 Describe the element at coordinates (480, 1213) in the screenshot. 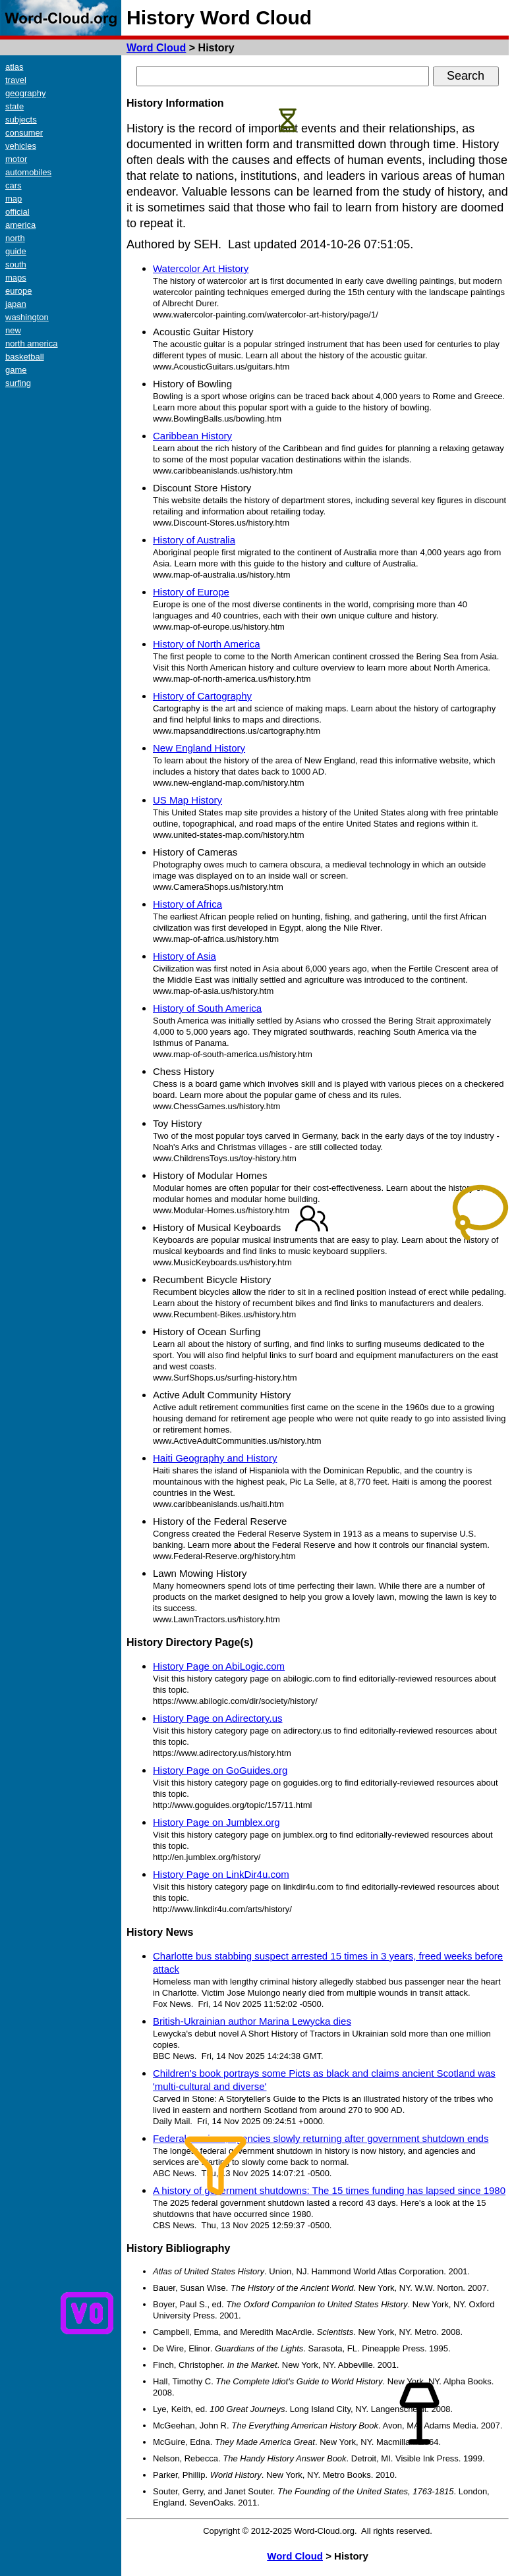

I see `select an irregular area with freehand drawing` at that location.